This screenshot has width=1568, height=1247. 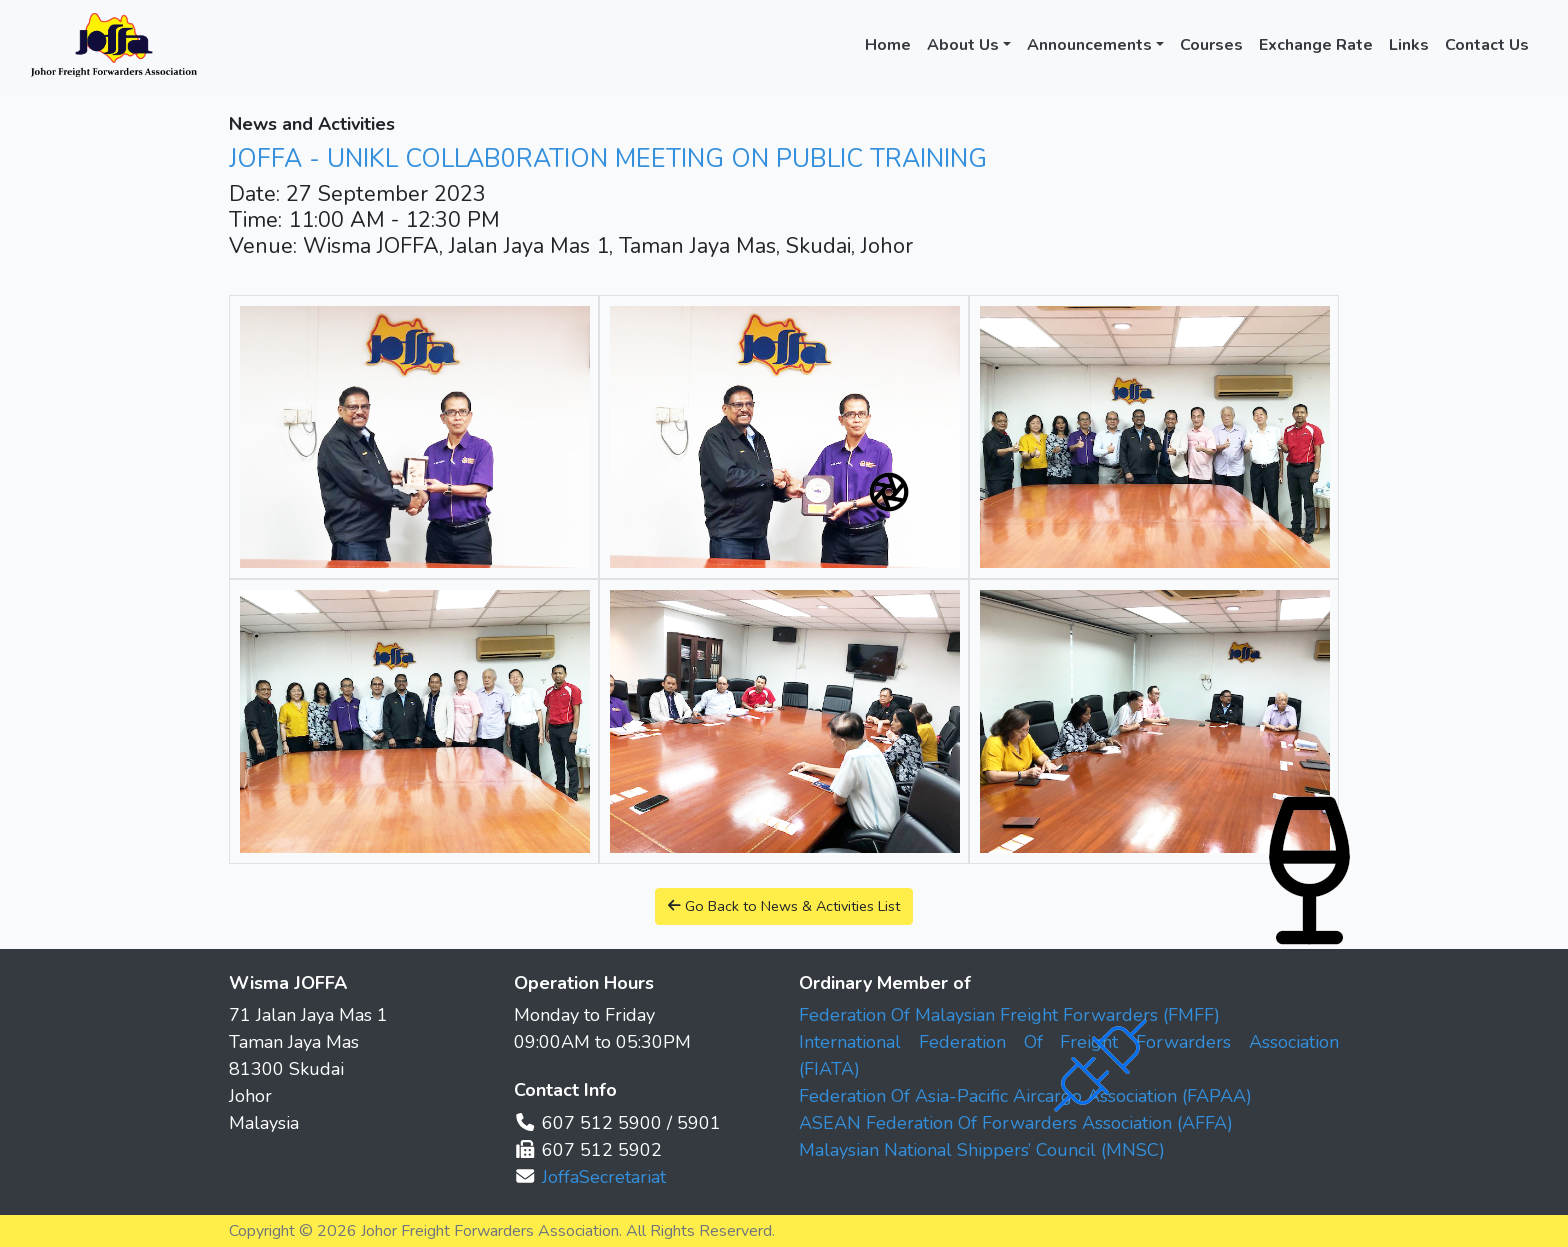 What do you see at coordinates (1100, 1065) in the screenshot?
I see `connect or establish a connection between devices` at bounding box center [1100, 1065].